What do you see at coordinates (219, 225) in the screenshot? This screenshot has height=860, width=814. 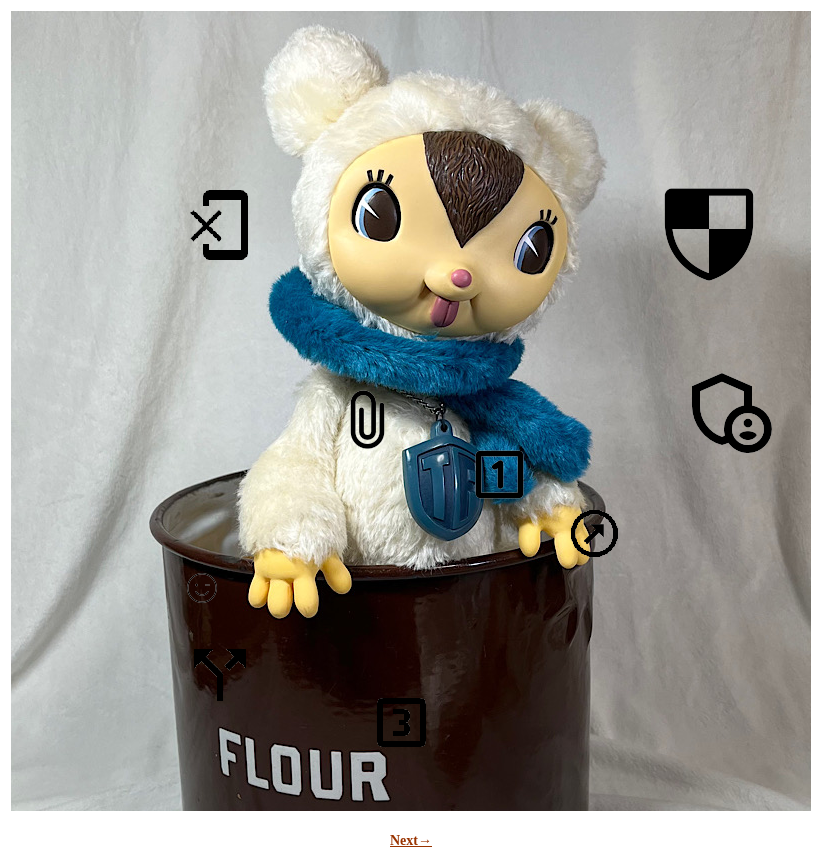 I see `disconnect or unlink a mobile device` at bounding box center [219, 225].